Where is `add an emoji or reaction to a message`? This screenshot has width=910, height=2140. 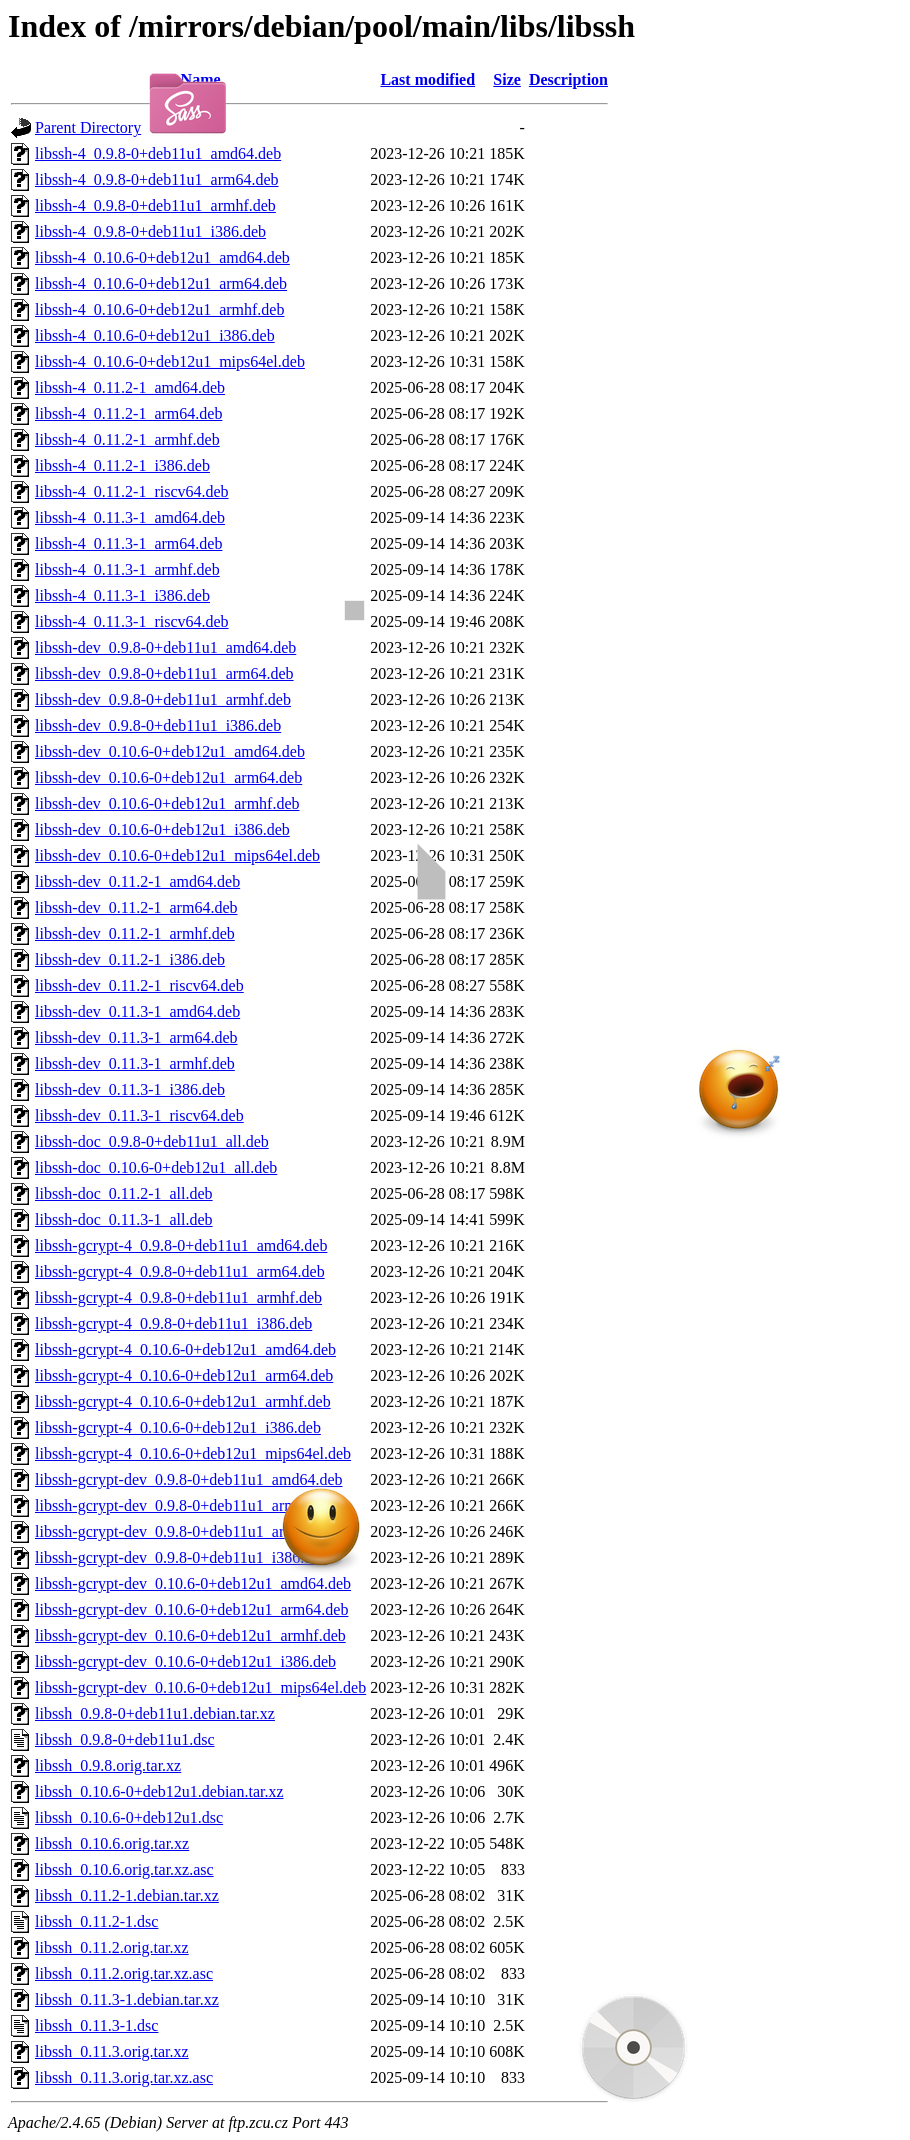 add an emoji or reaction to a message is located at coordinates (321, 1530).